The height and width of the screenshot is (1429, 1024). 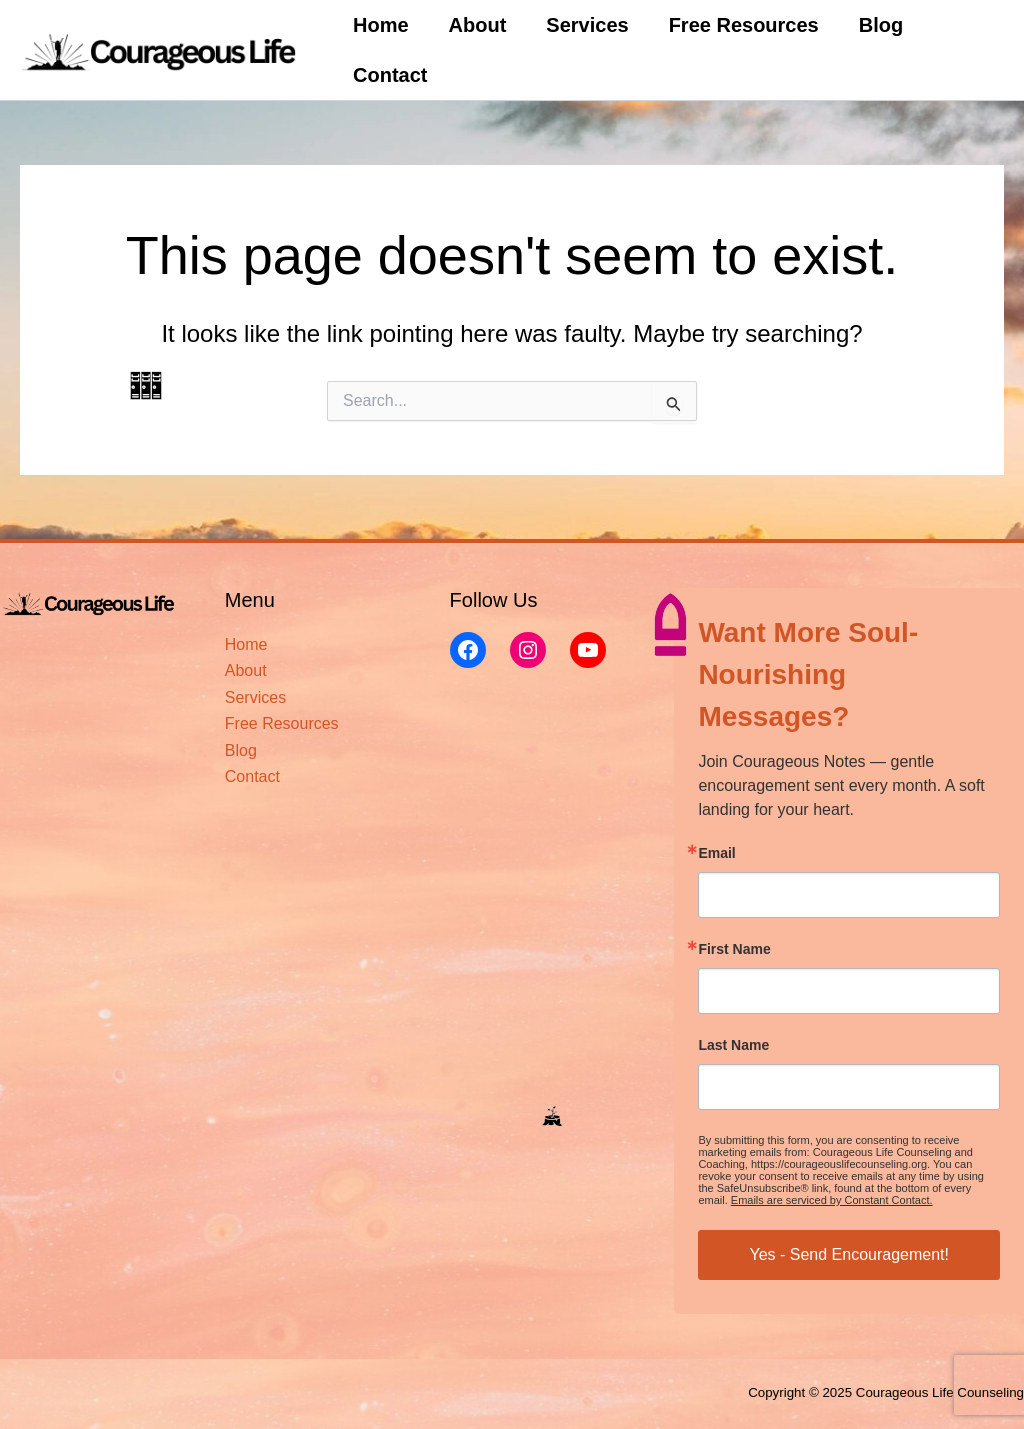 What do you see at coordinates (552, 1116) in the screenshot?
I see `indicates resource regeneration in progress` at bounding box center [552, 1116].